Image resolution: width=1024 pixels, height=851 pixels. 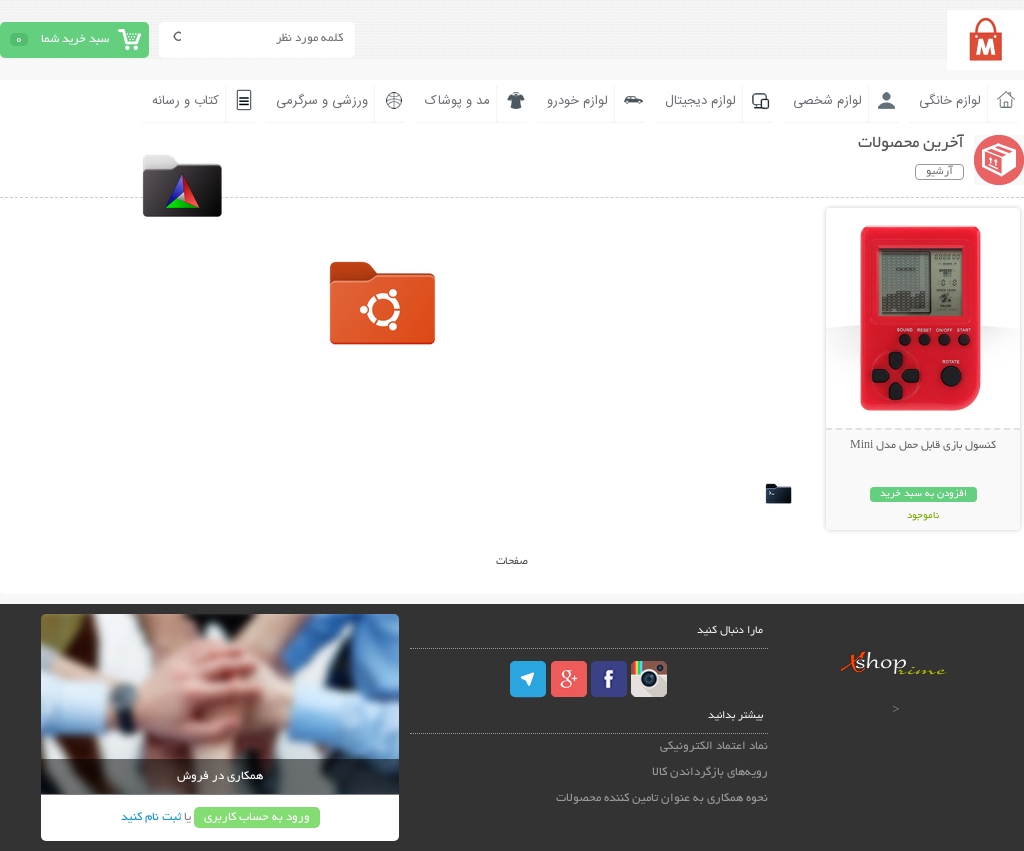 What do you see at coordinates (182, 188) in the screenshot?
I see `folder containing cmake build configuration files` at bounding box center [182, 188].